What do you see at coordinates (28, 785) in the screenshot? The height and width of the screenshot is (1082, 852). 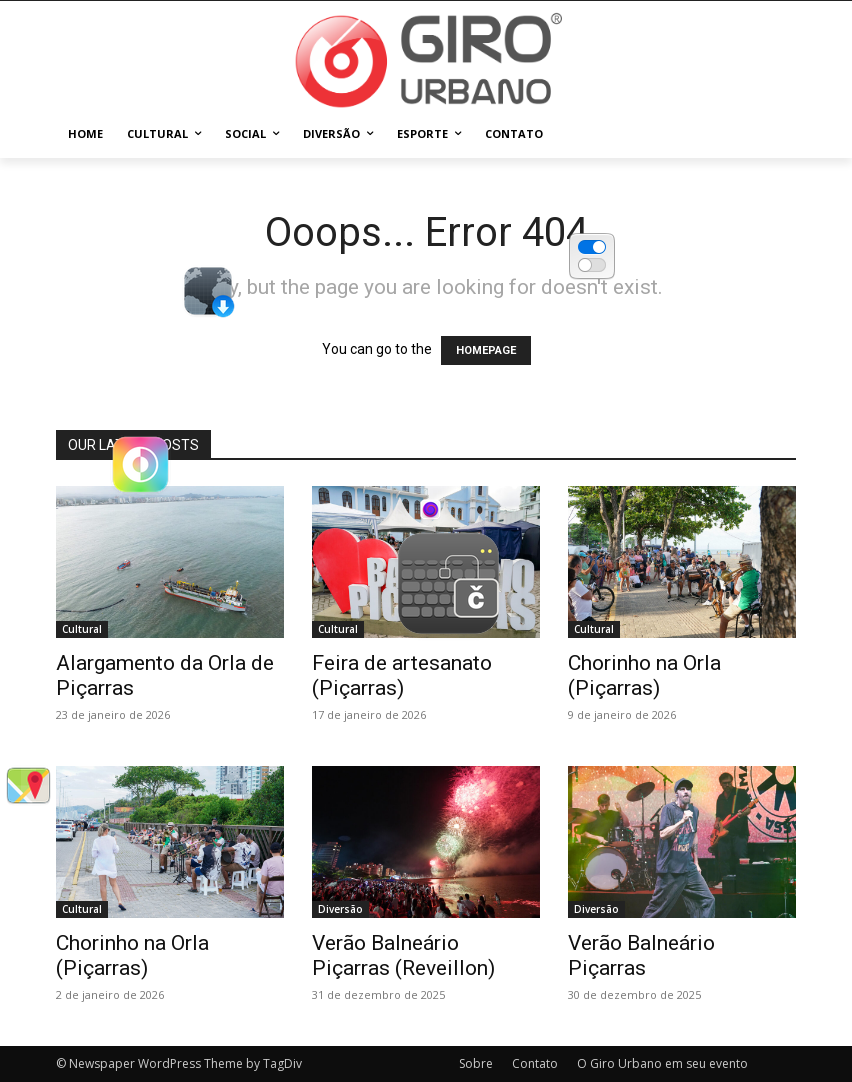 I see `open gnome maps application` at bounding box center [28, 785].